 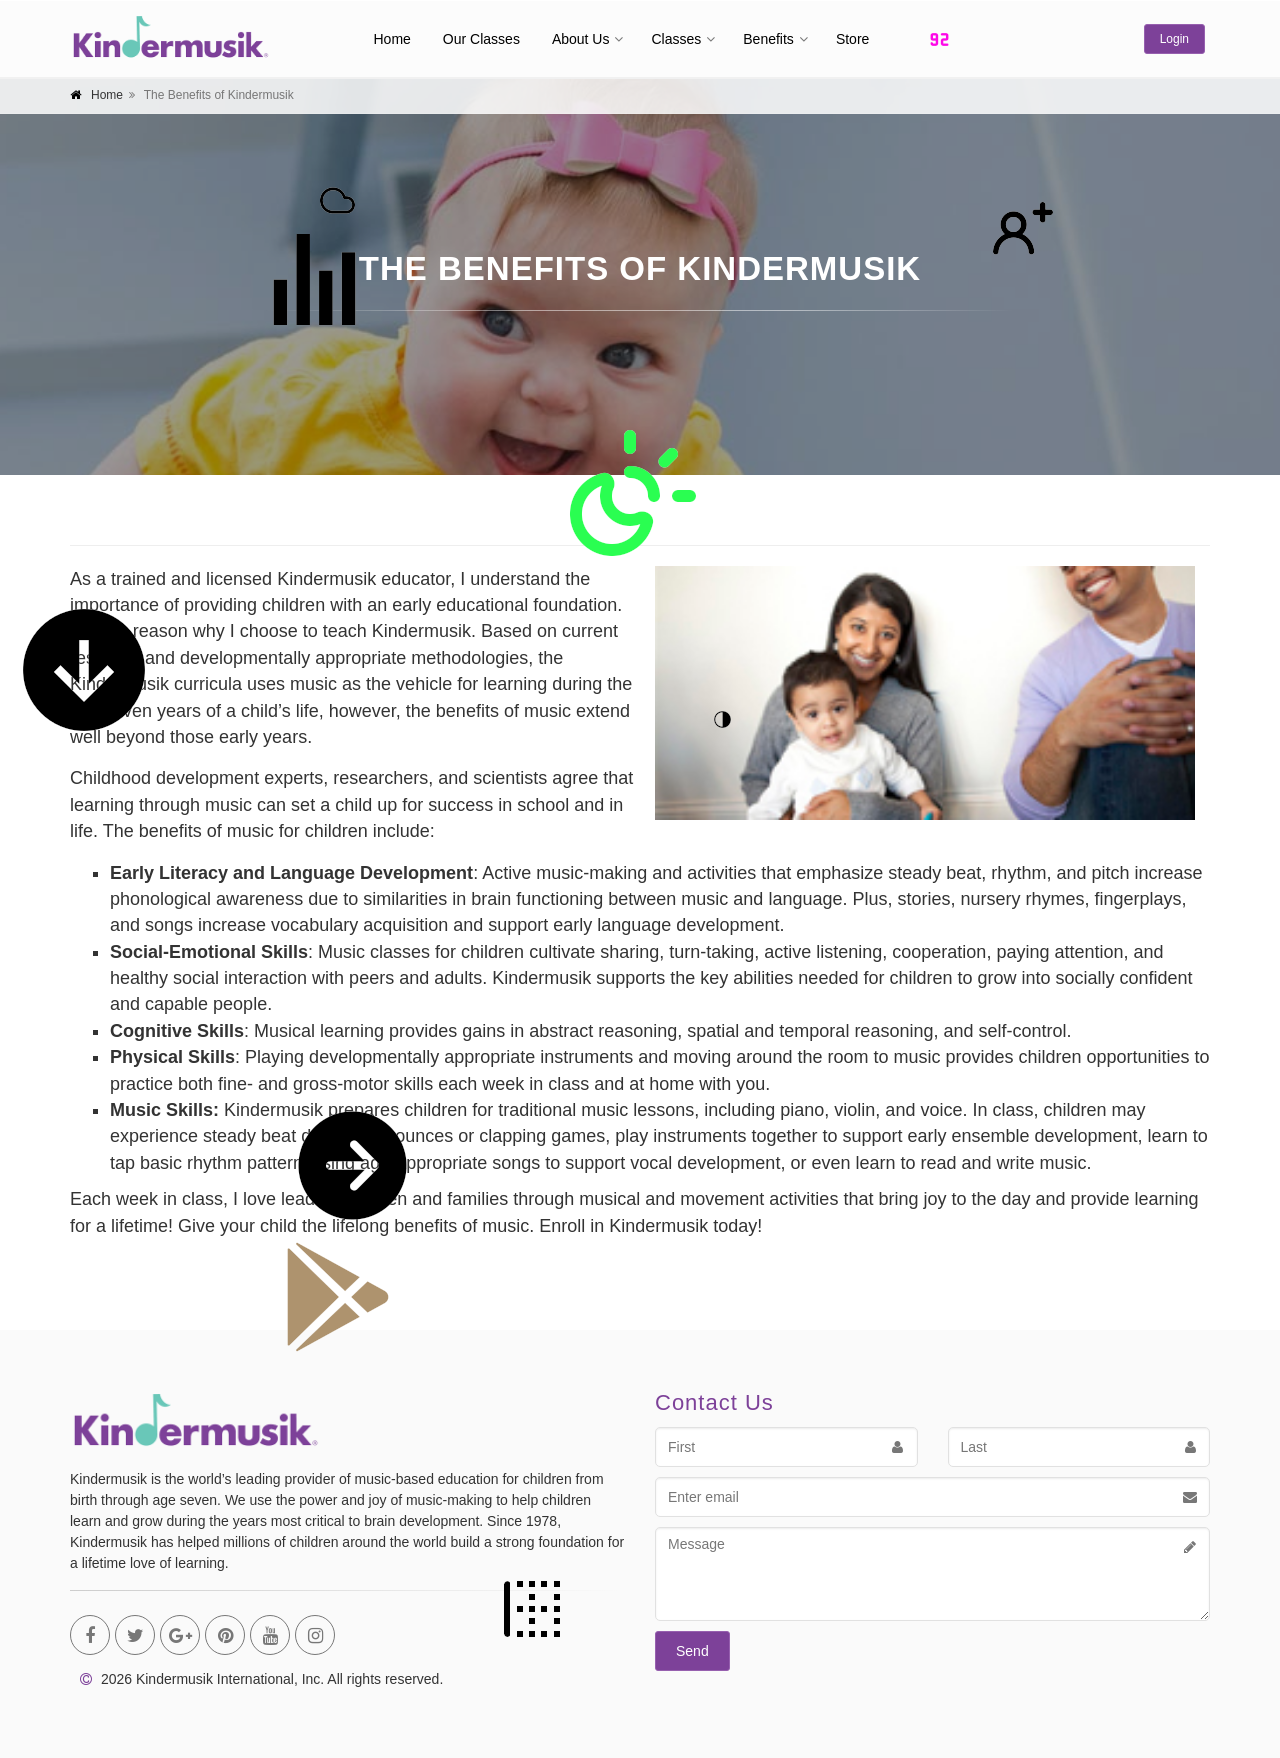 What do you see at coordinates (84, 670) in the screenshot?
I see `download a file or content` at bounding box center [84, 670].